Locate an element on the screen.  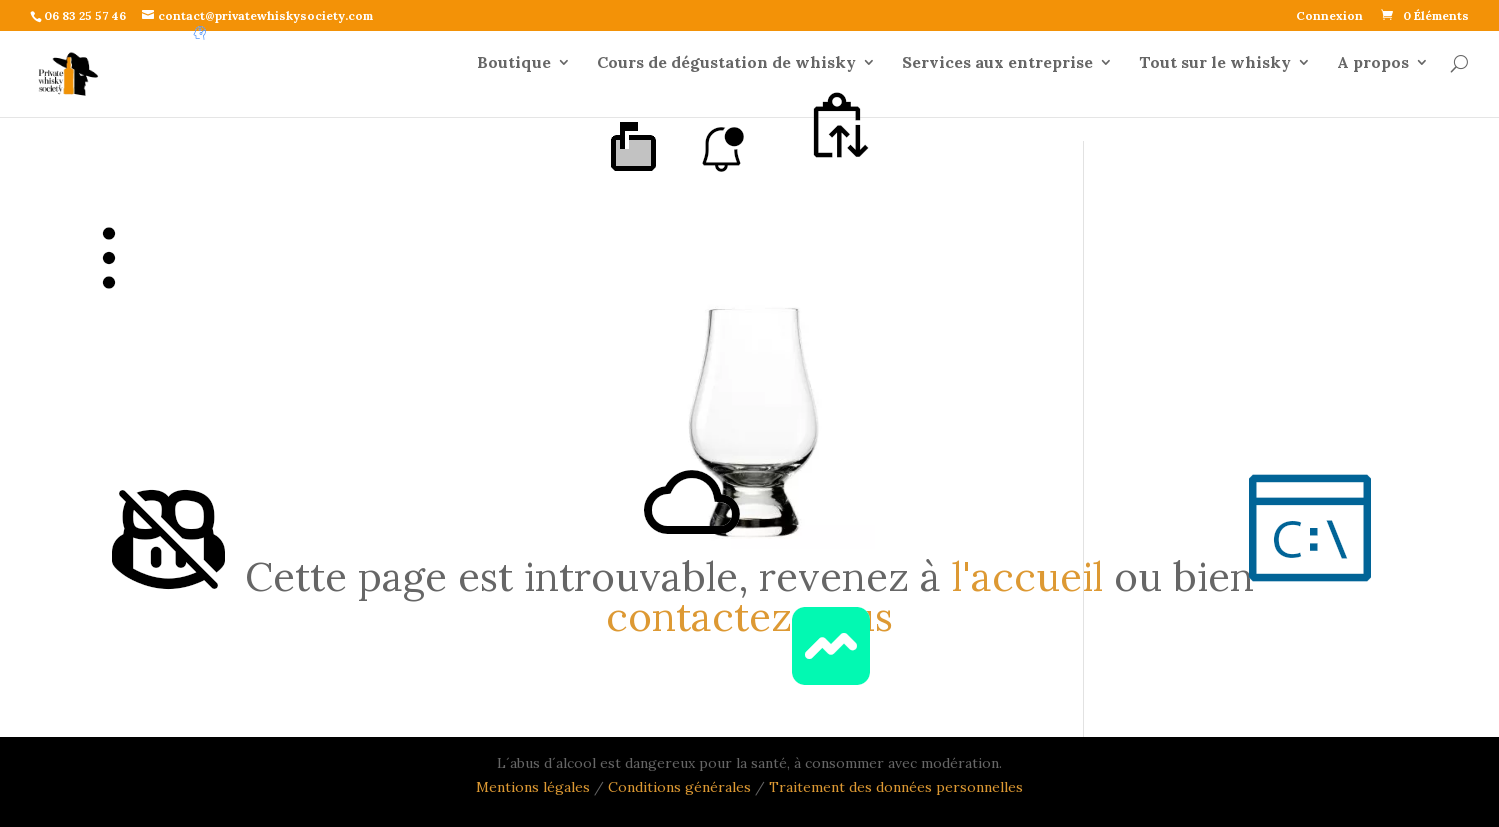
access cloud storage is located at coordinates (692, 502).